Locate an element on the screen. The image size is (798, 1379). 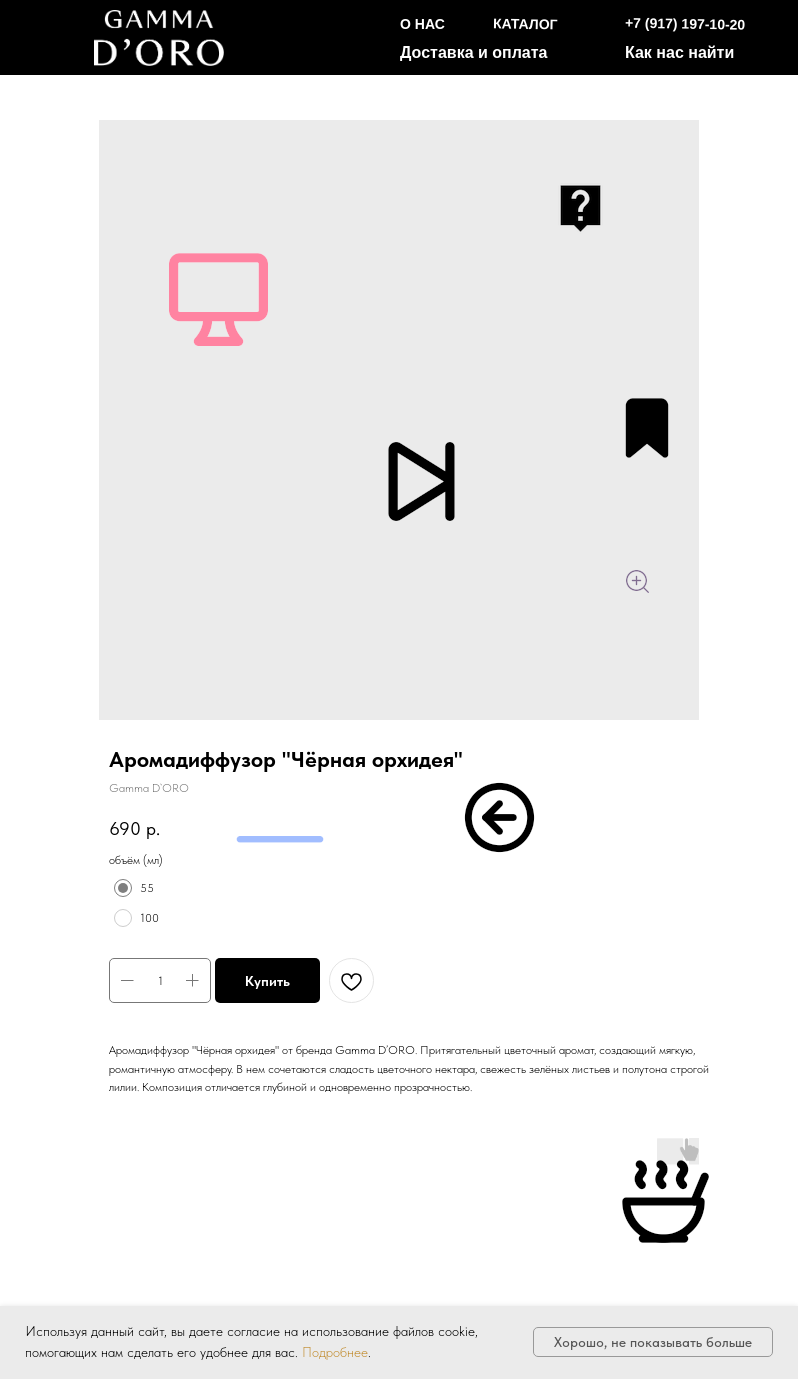
zoom in on content or image is located at coordinates (638, 582).